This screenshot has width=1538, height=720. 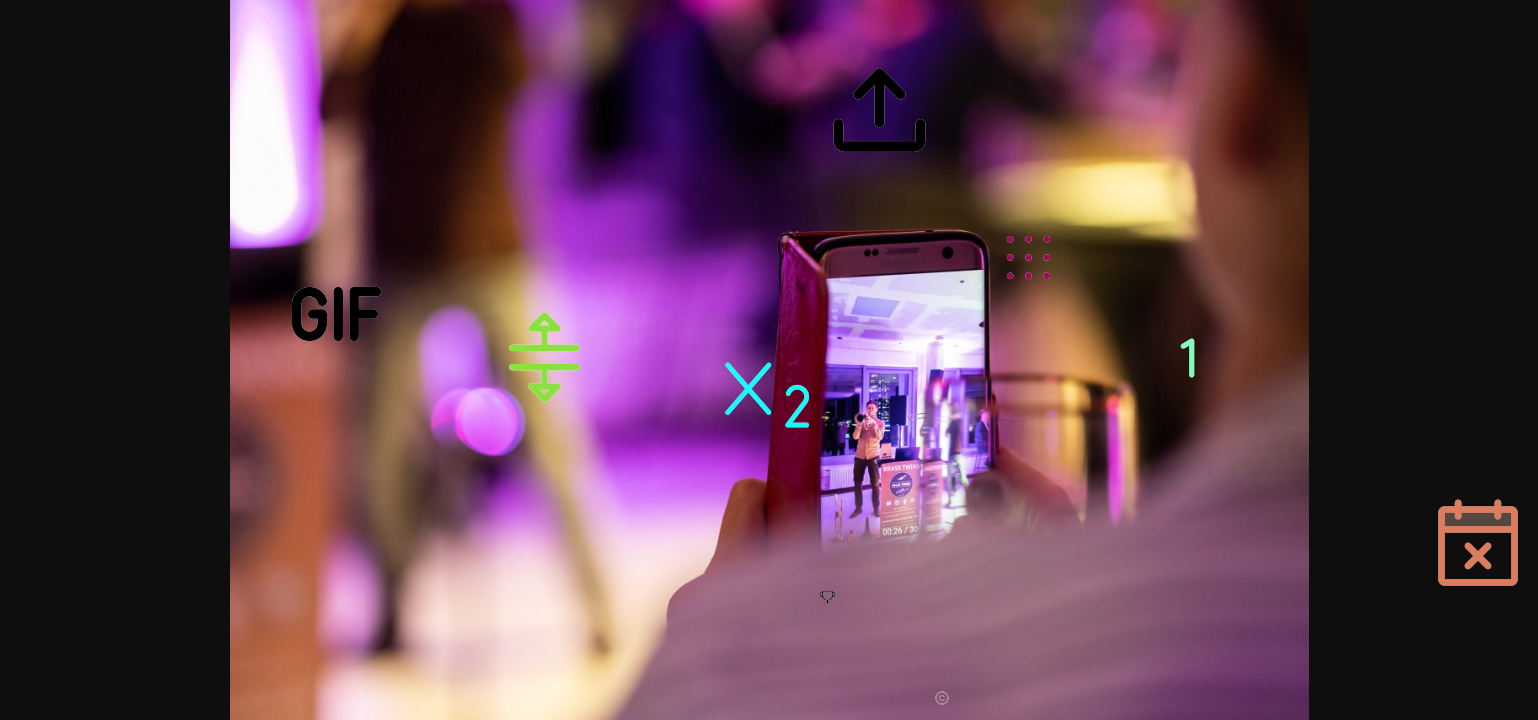 I want to click on insert a GIF into your message, so click(x=335, y=314).